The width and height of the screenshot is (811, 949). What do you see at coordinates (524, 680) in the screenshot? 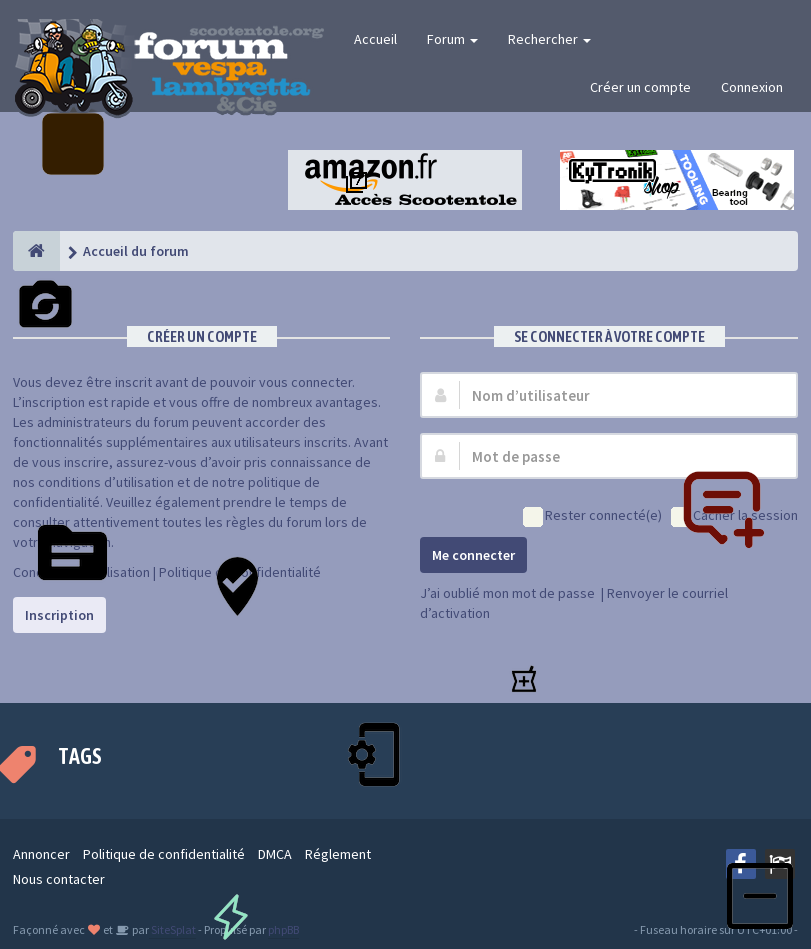
I see `find nearby pharmacies` at bounding box center [524, 680].